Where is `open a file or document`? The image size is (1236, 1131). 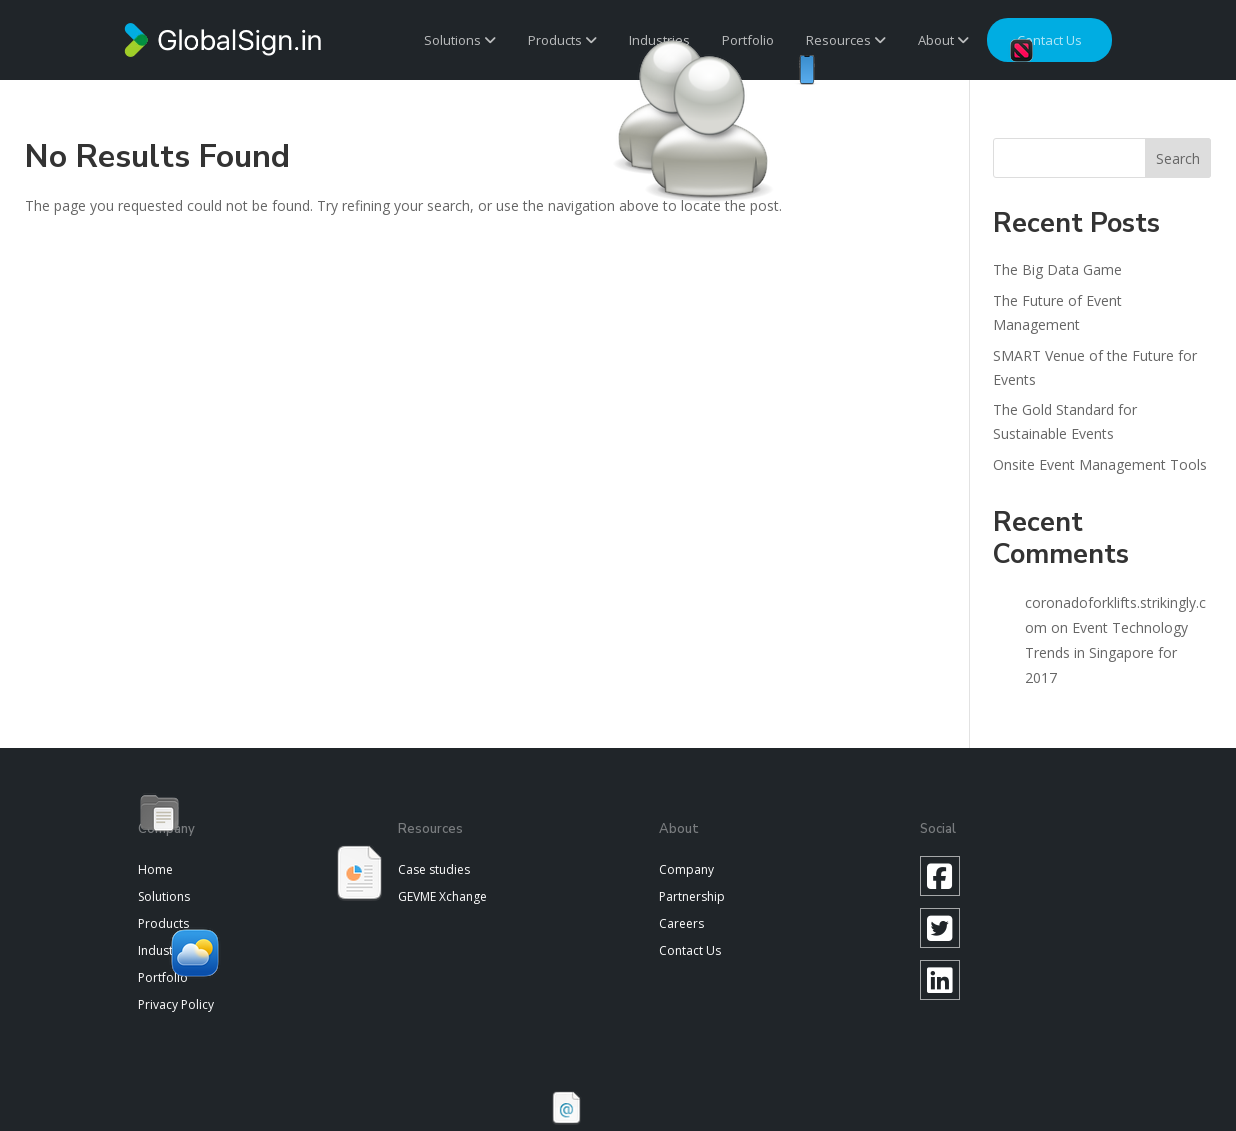 open a file or document is located at coordinates (159, 812).